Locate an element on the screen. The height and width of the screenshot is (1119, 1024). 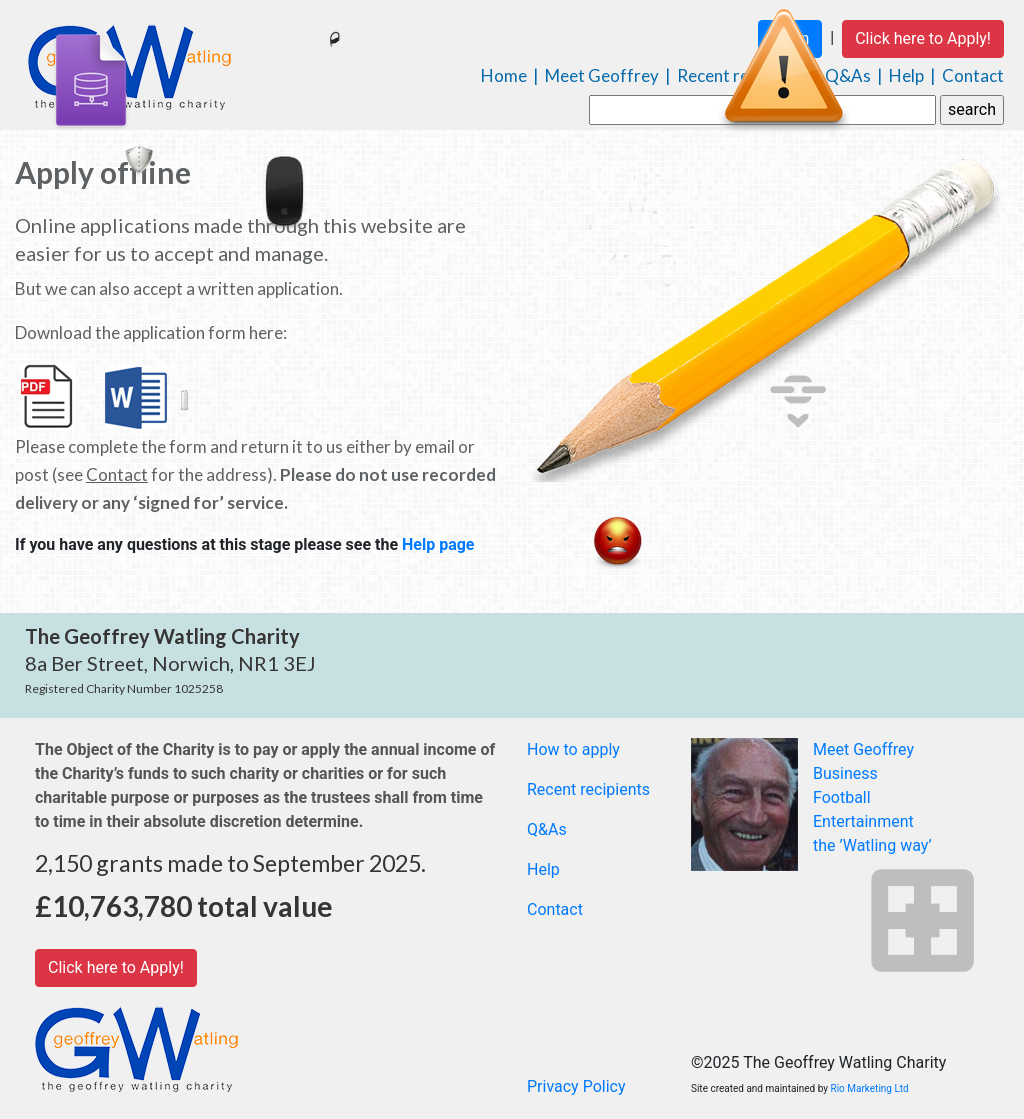
indicates a warning or caution state is located at coordinates (784, 70).